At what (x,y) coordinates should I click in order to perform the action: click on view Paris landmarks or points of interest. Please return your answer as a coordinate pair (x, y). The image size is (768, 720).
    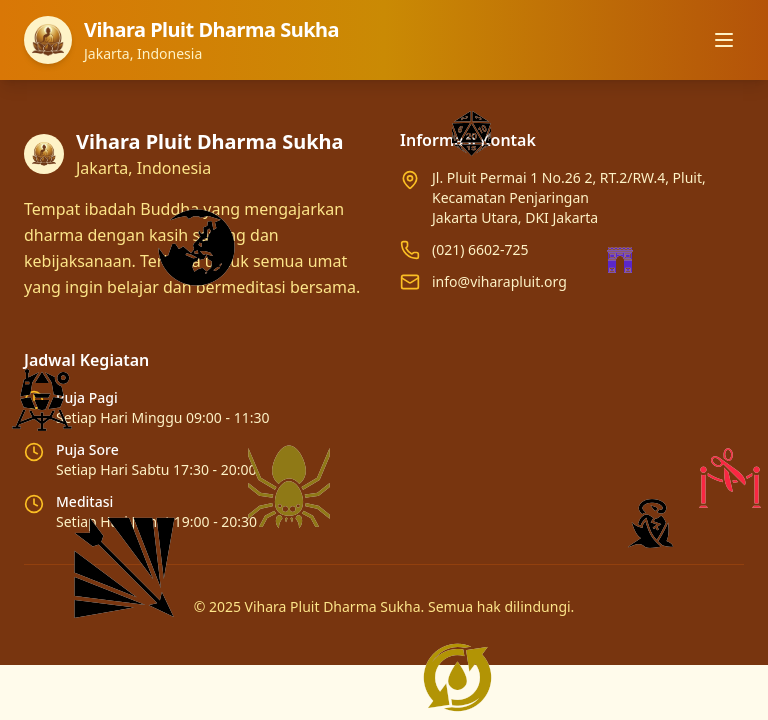
    Looking at the image, I should click on (620, 258).